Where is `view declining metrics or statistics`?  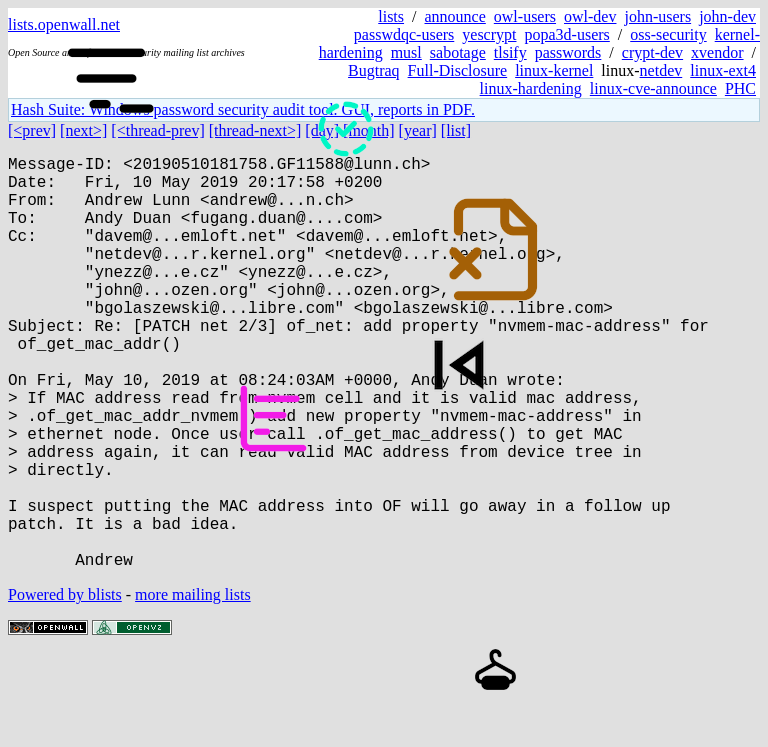
view declining metrics or statistics is located at coordinates (273, 418).